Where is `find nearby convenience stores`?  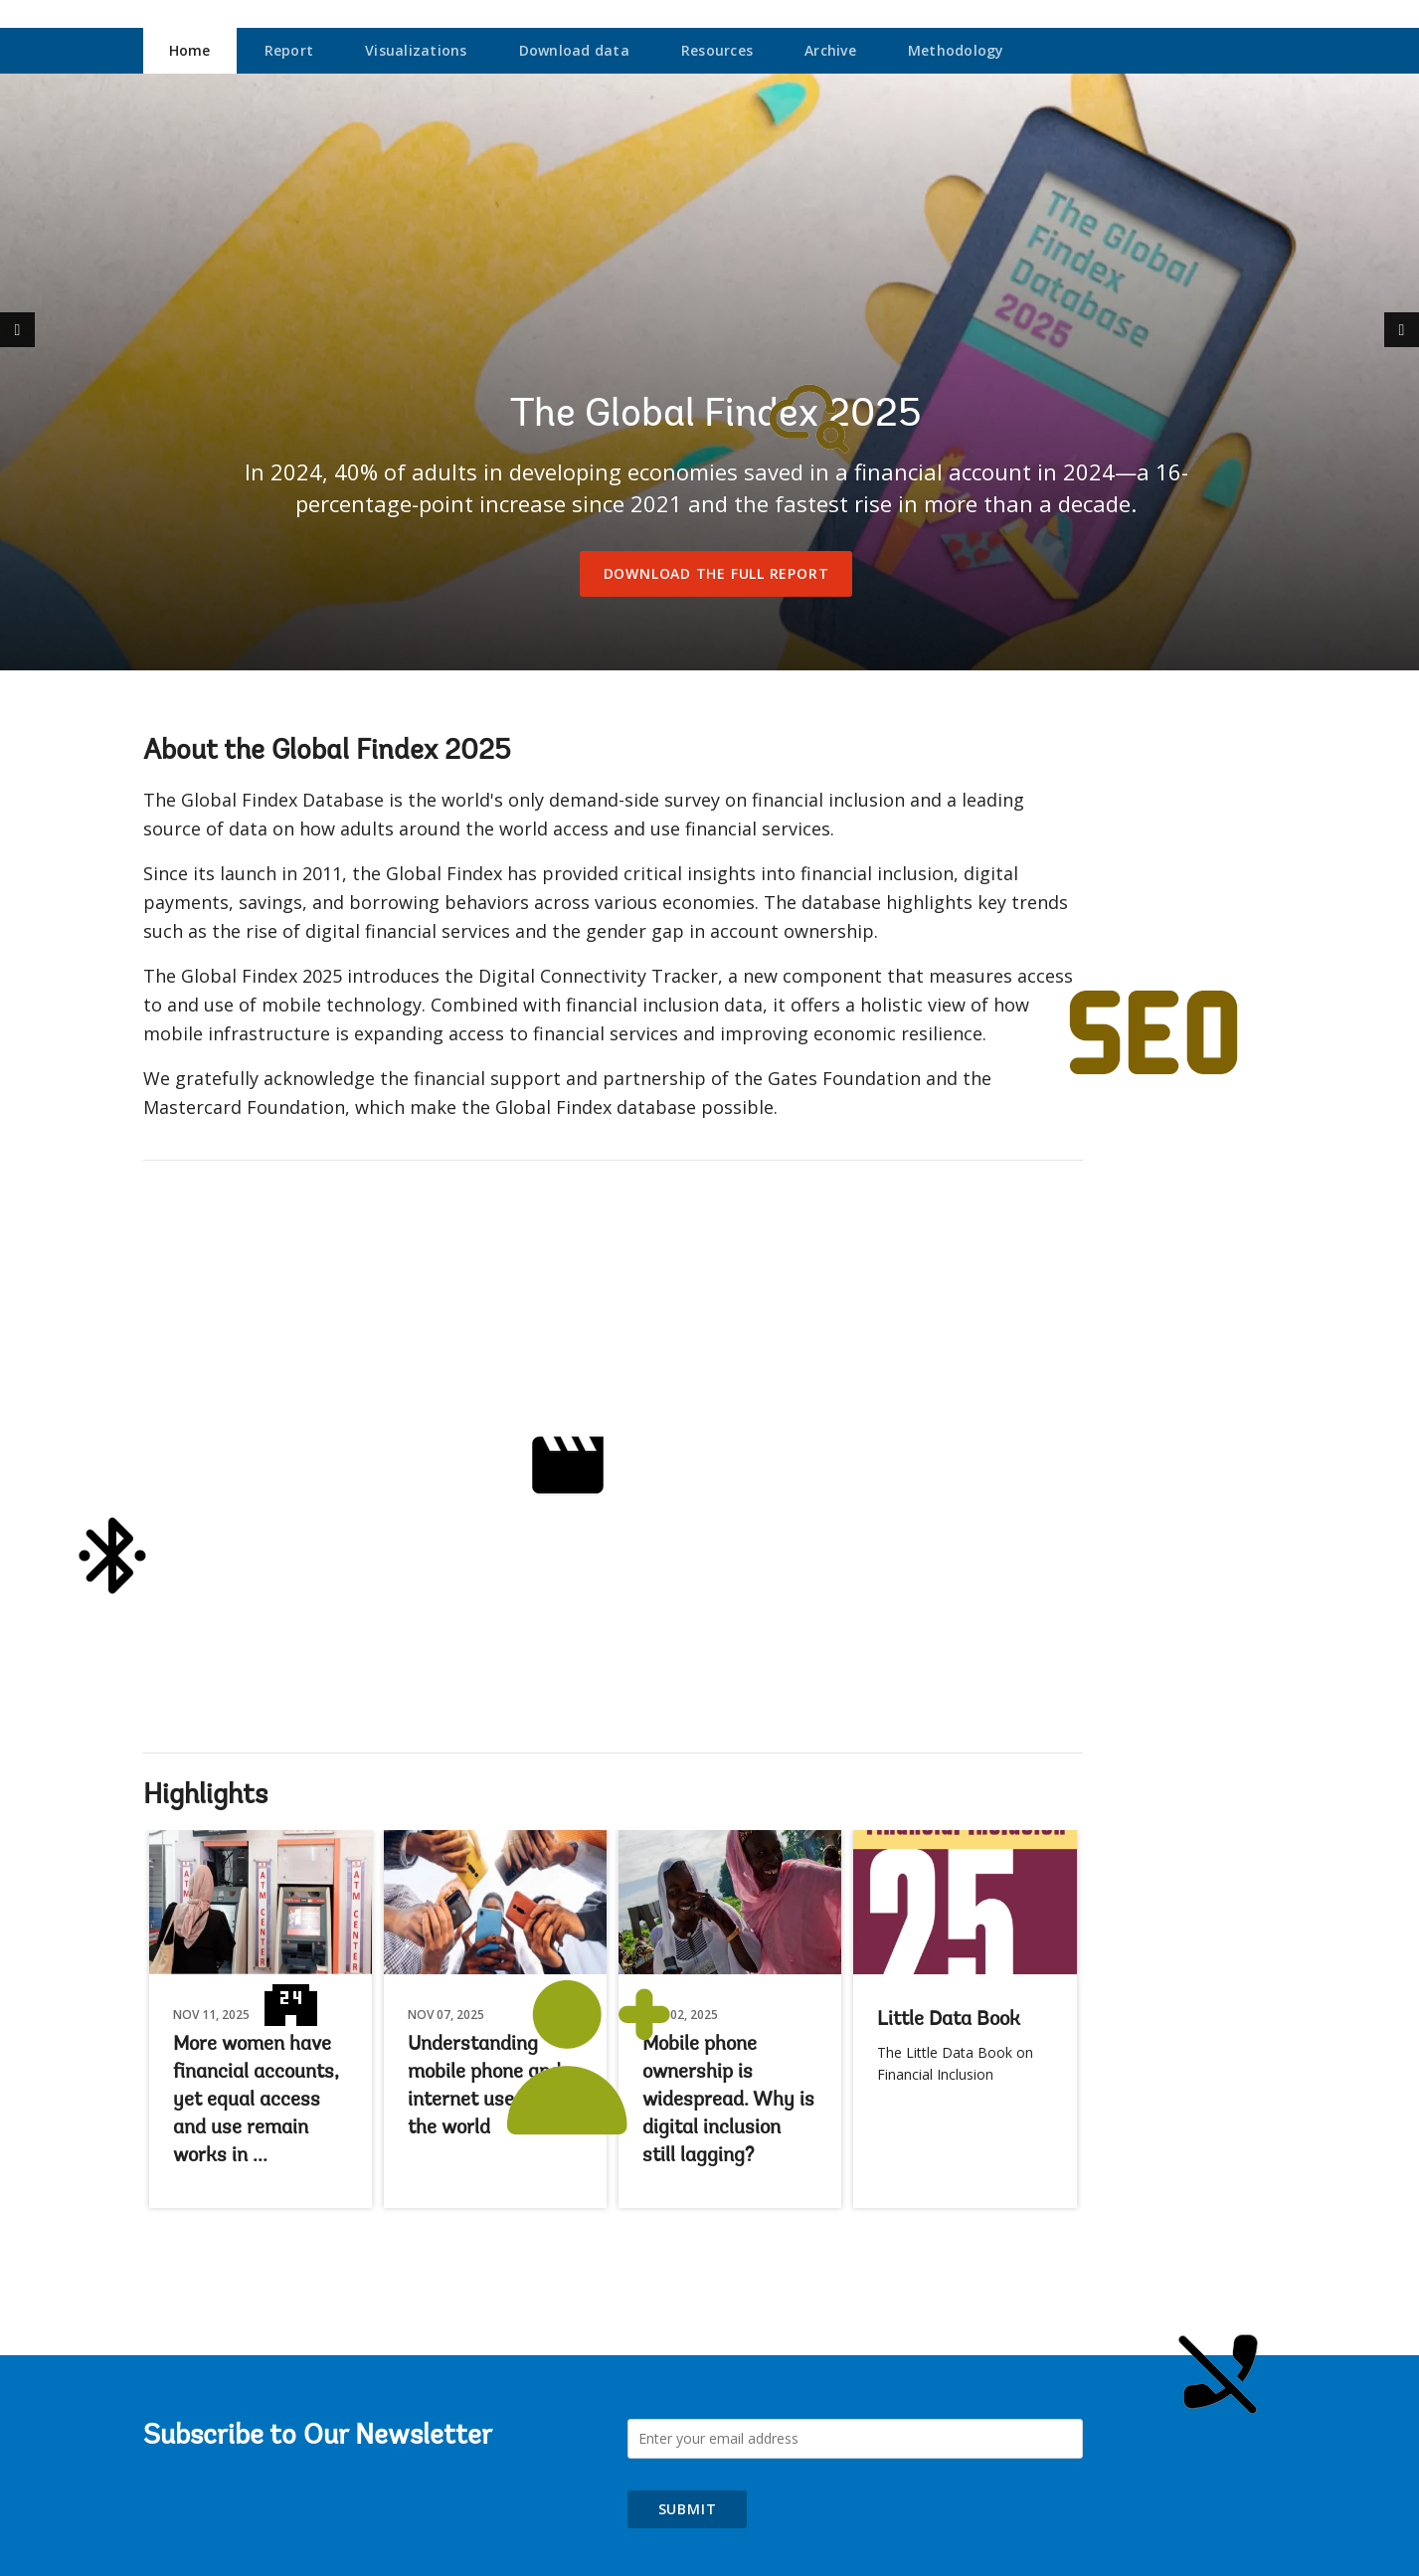
find nearby convenience stores is located at coordinates (290, 2004).